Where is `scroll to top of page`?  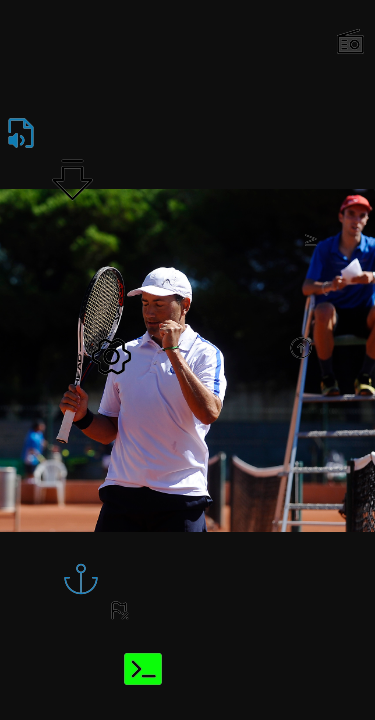
scroll to top of page is located at coordinates (301, 348).